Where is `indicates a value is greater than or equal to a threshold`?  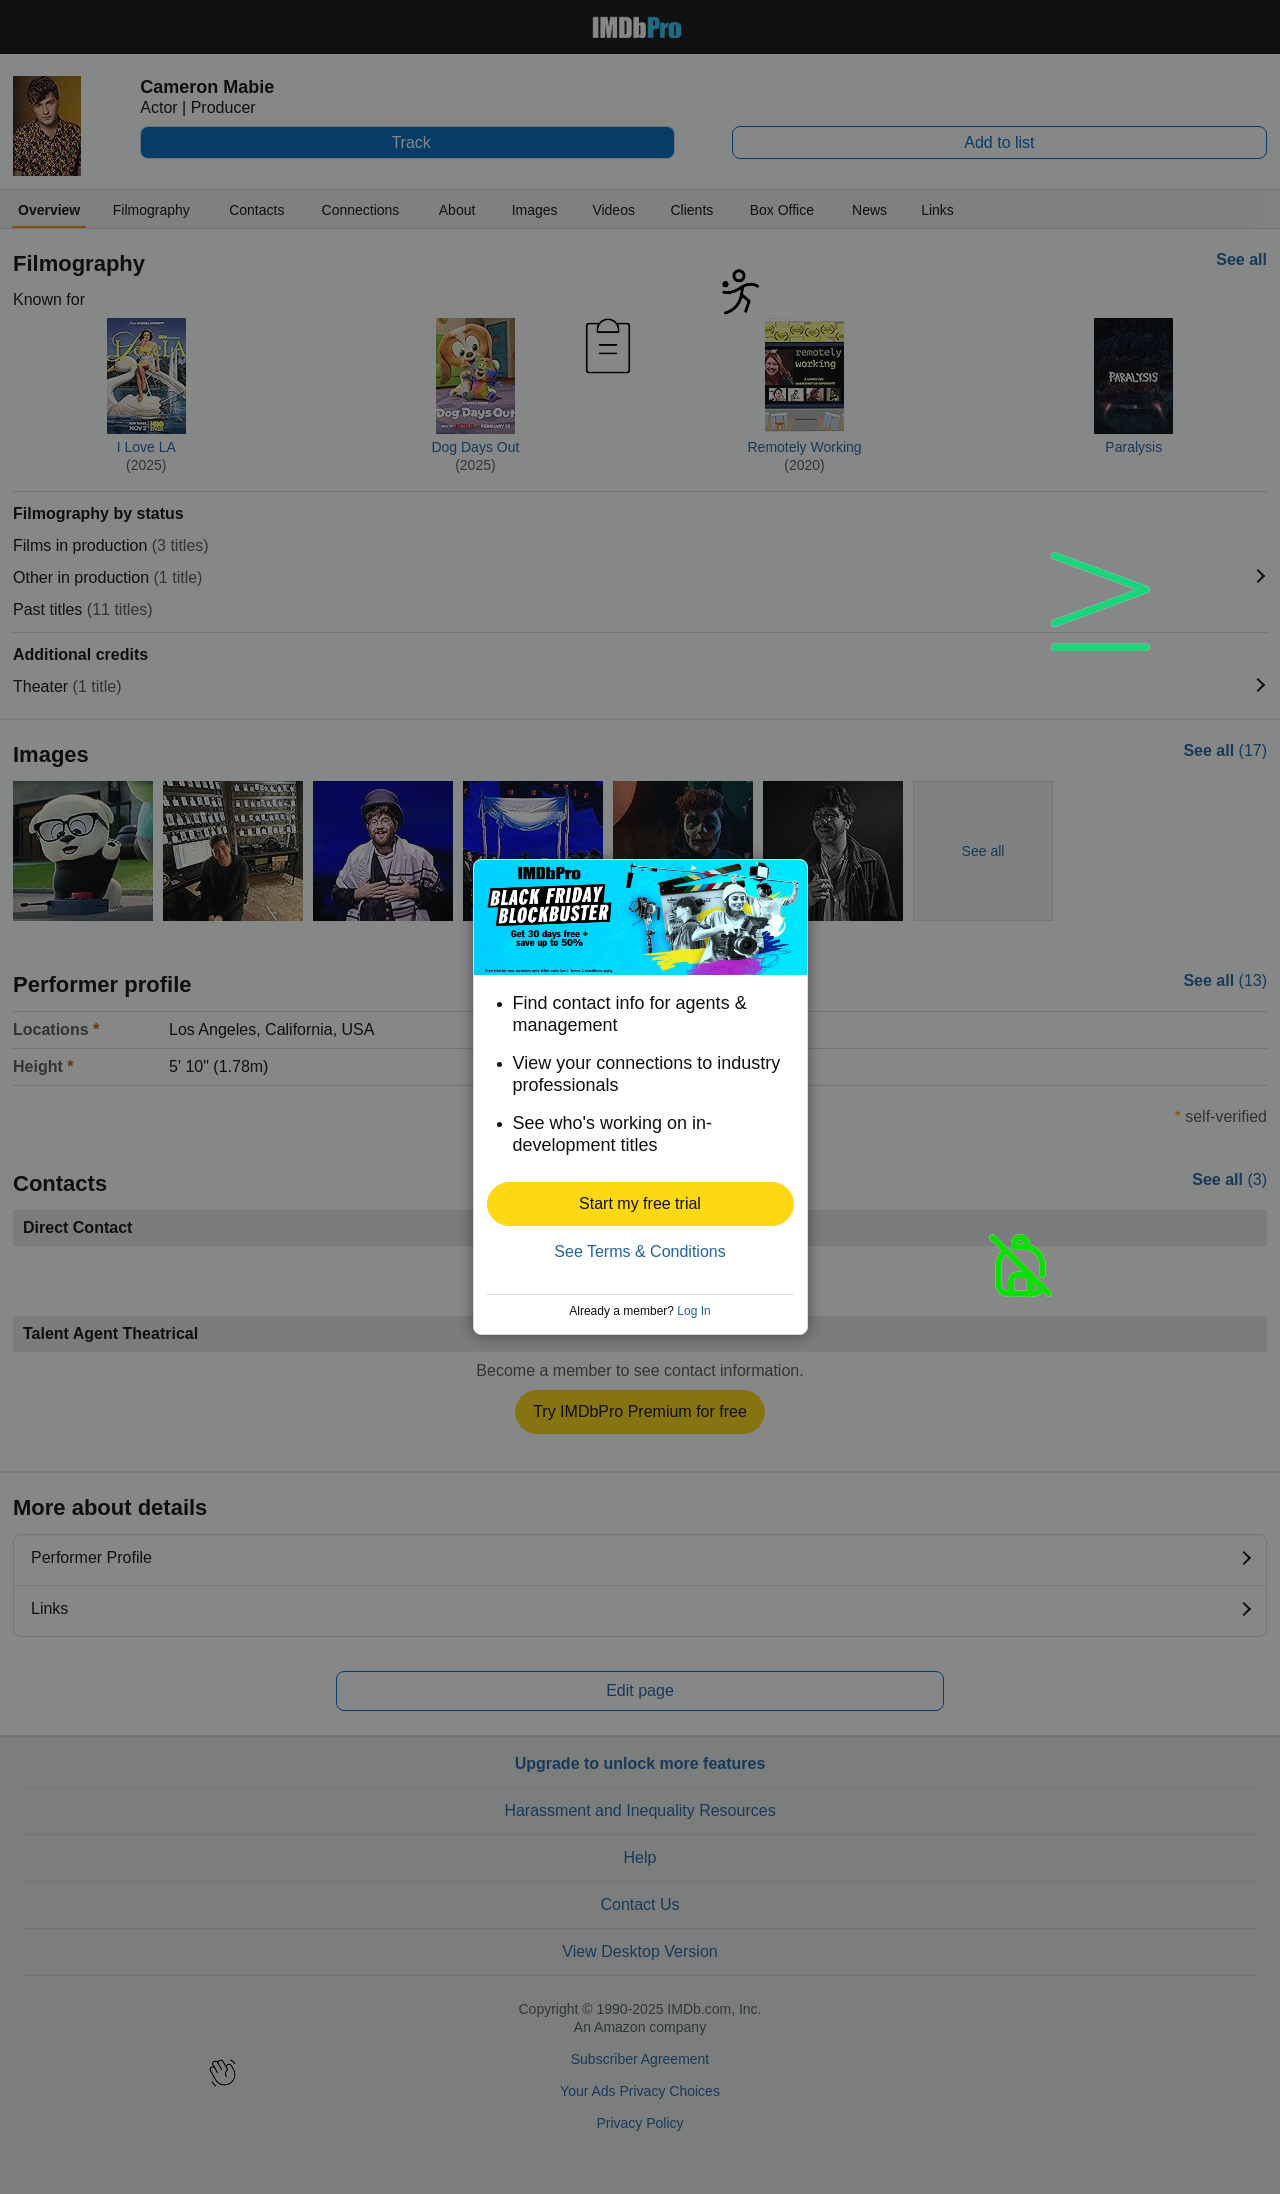
indicates a value is greater than or equal to a threshold is located at coordinates (1098, 604).